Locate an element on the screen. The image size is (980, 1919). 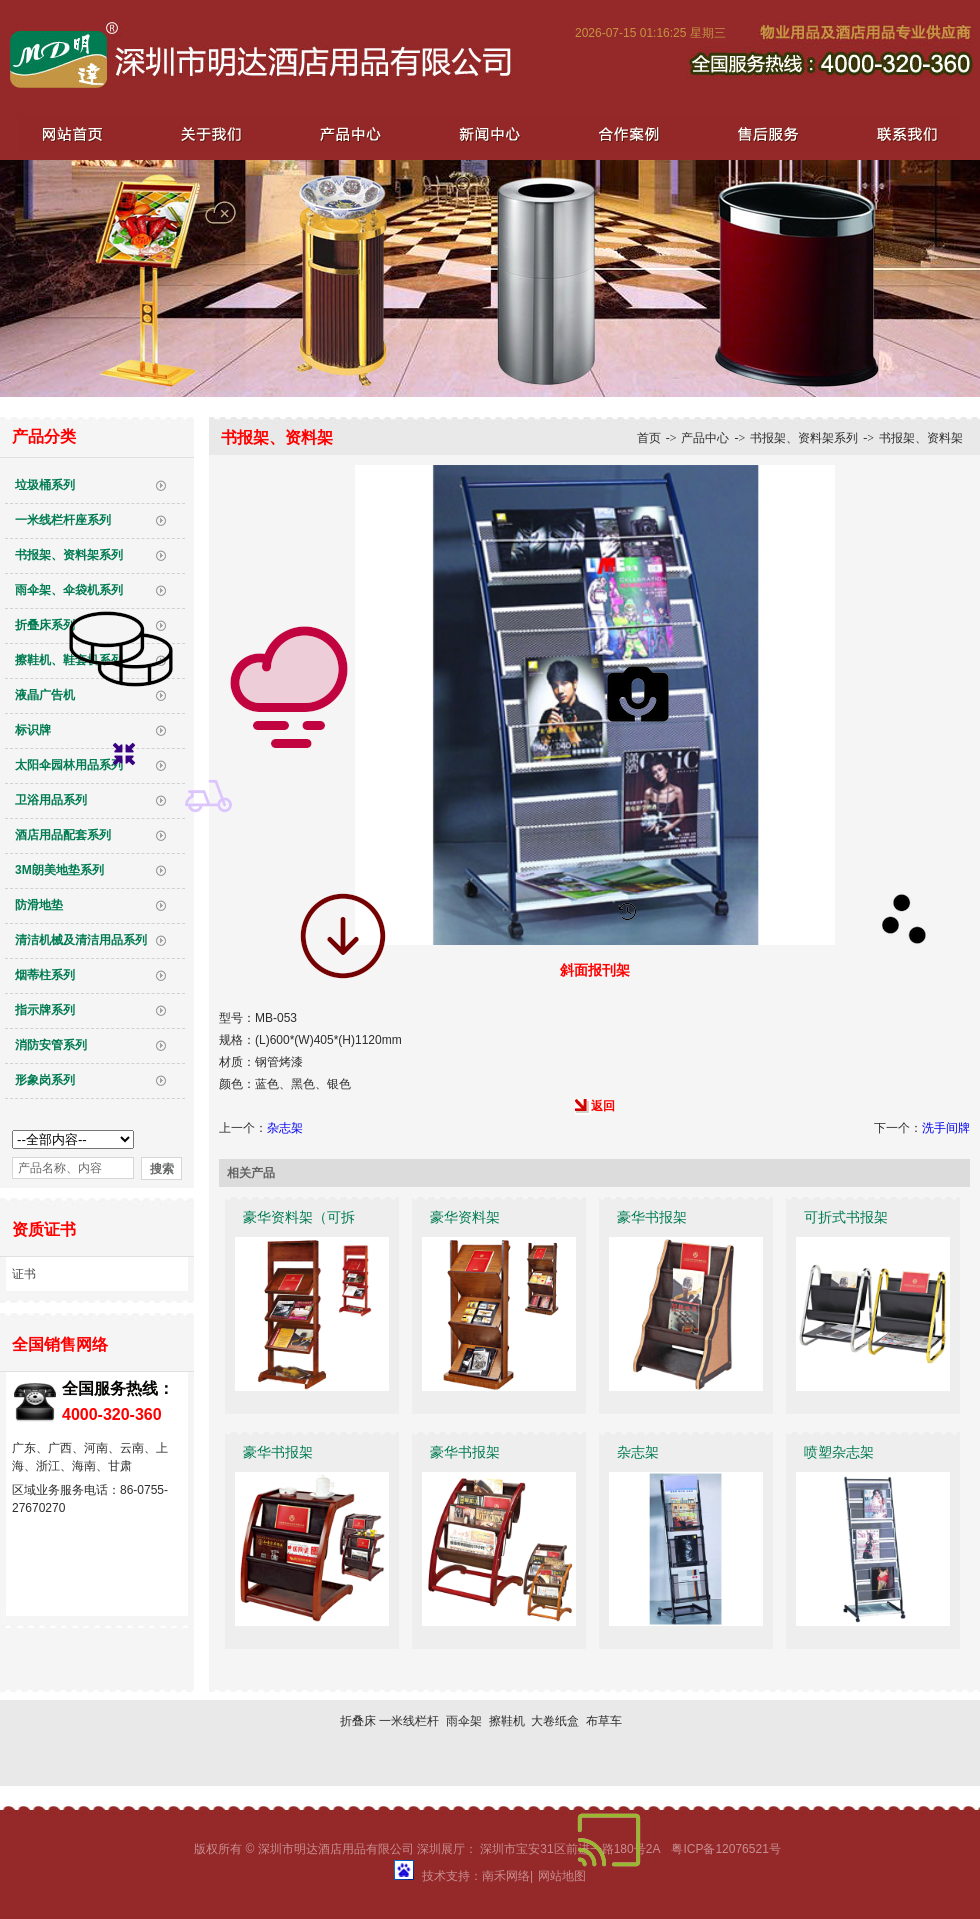
download a file or content is located at coordinates (343, 936).